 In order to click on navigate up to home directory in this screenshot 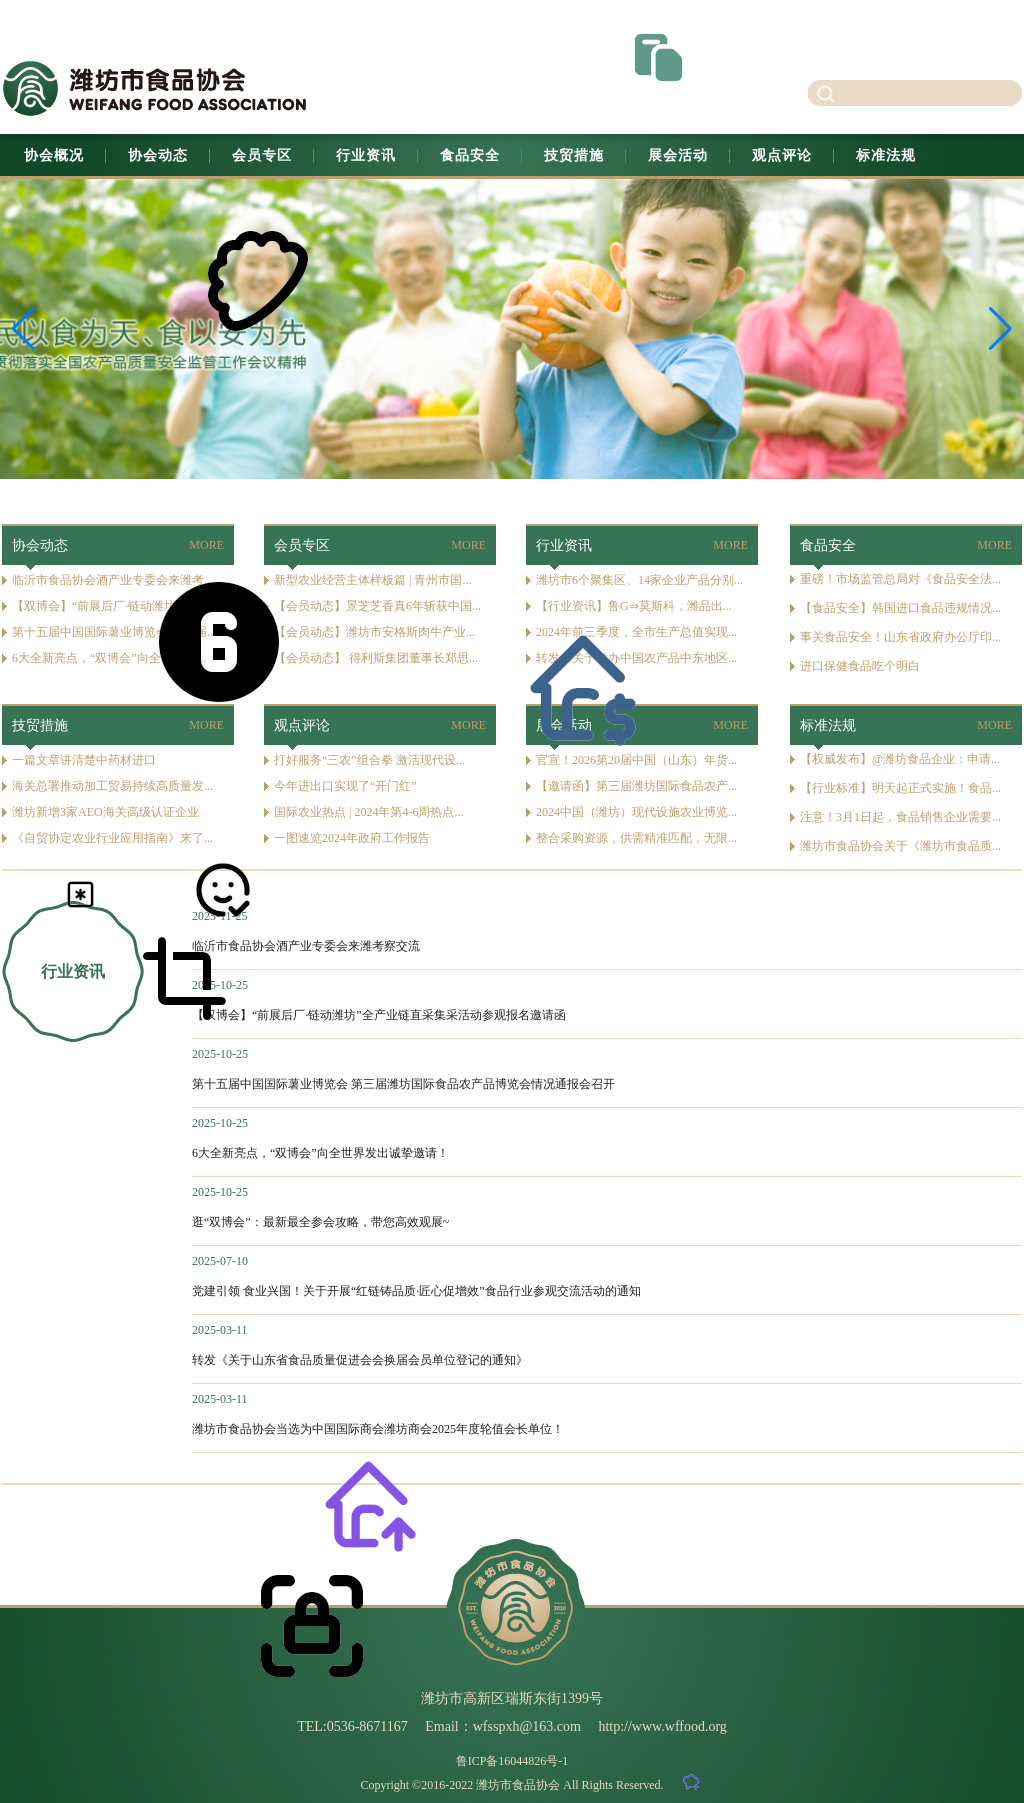, I will do `click(368, 1504)`.